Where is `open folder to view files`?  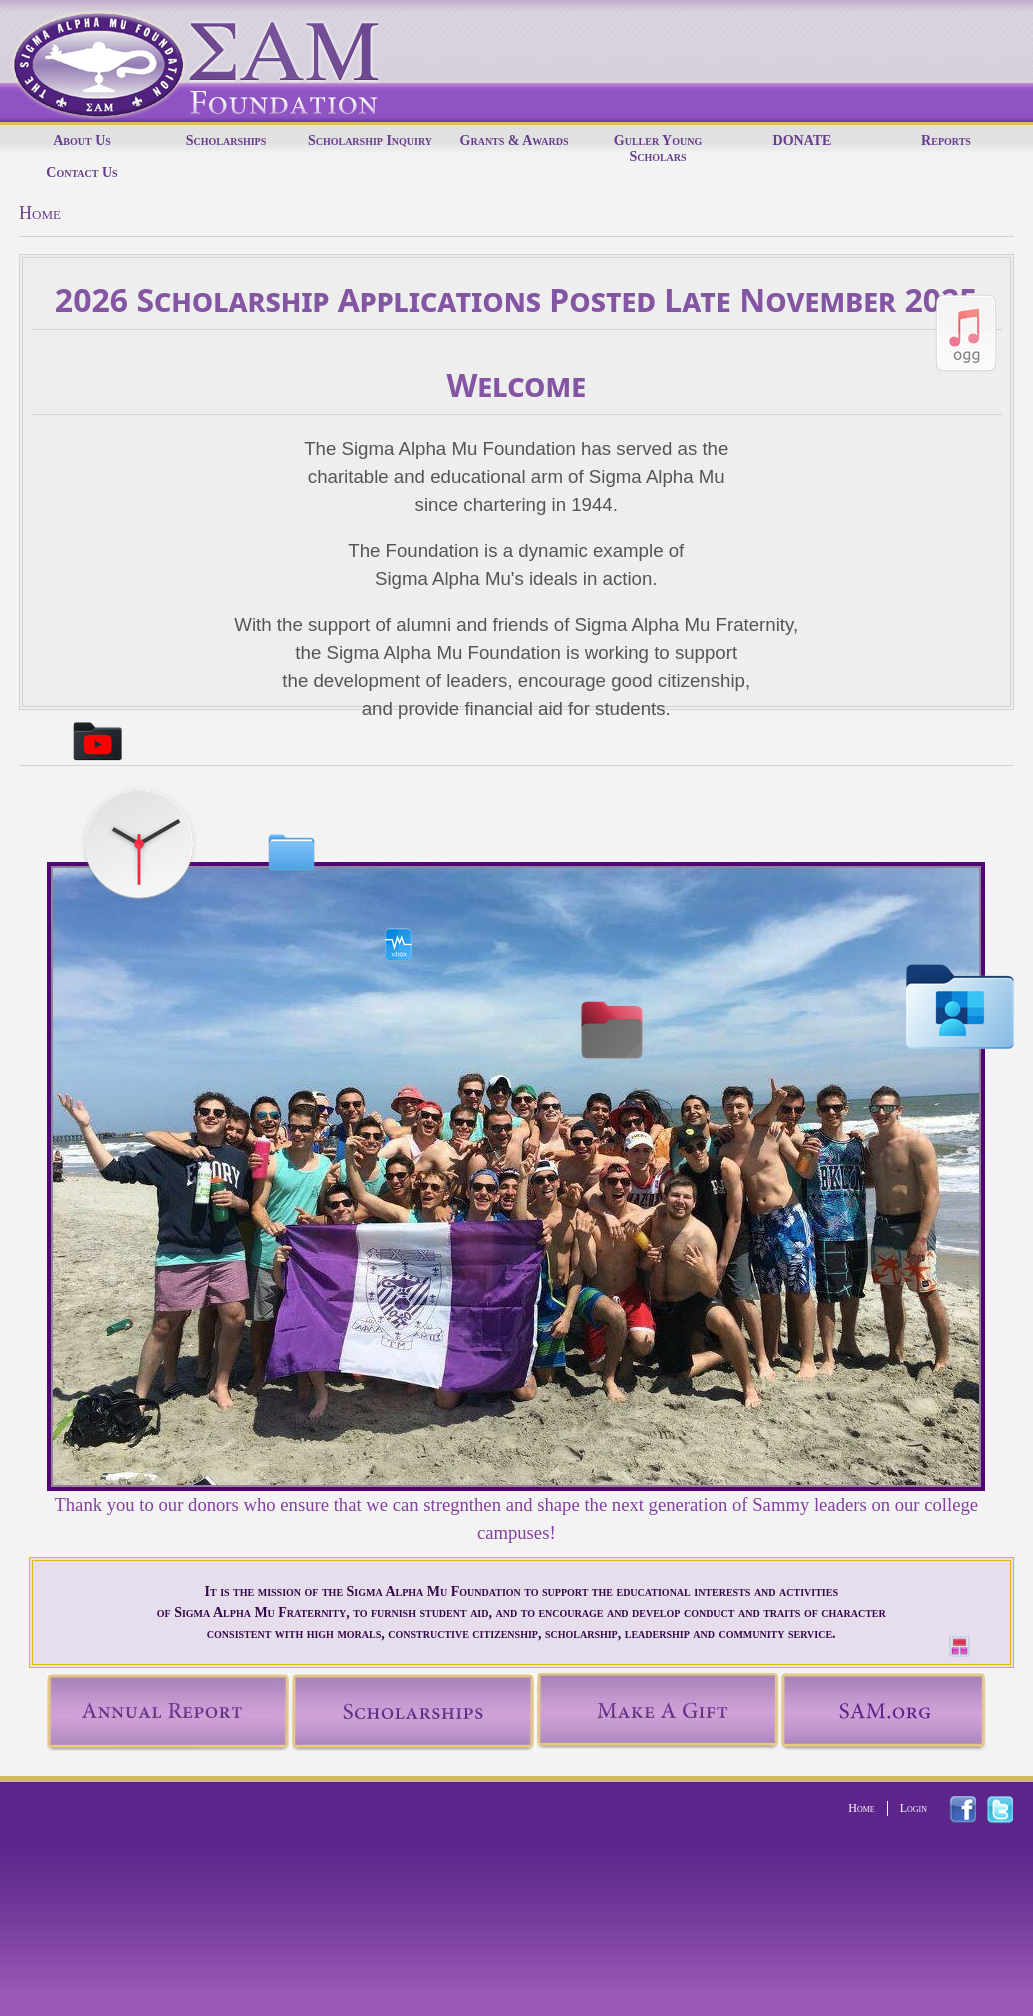
open folder to view files is located at coordinates (291, 852).